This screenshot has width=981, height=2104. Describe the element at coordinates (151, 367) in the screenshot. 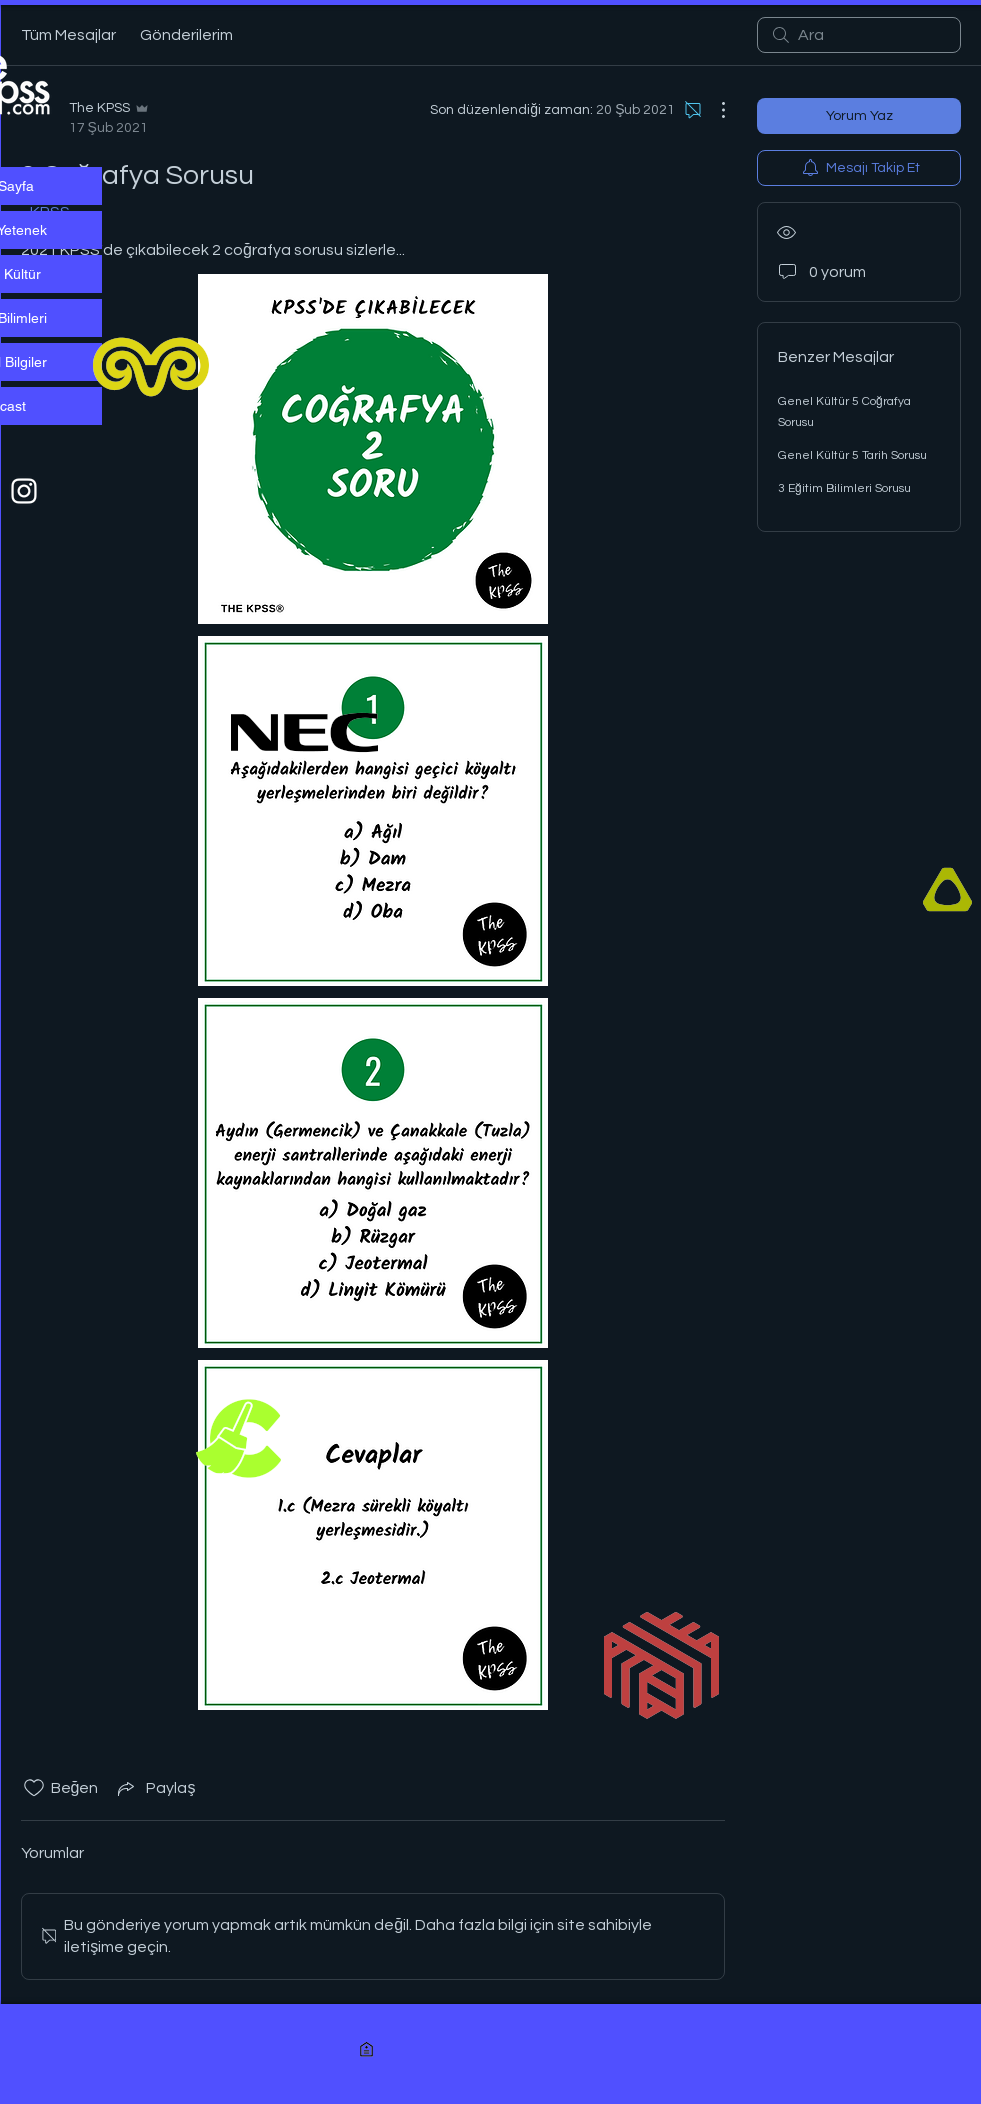

I see `koç holding company logo` at that location.